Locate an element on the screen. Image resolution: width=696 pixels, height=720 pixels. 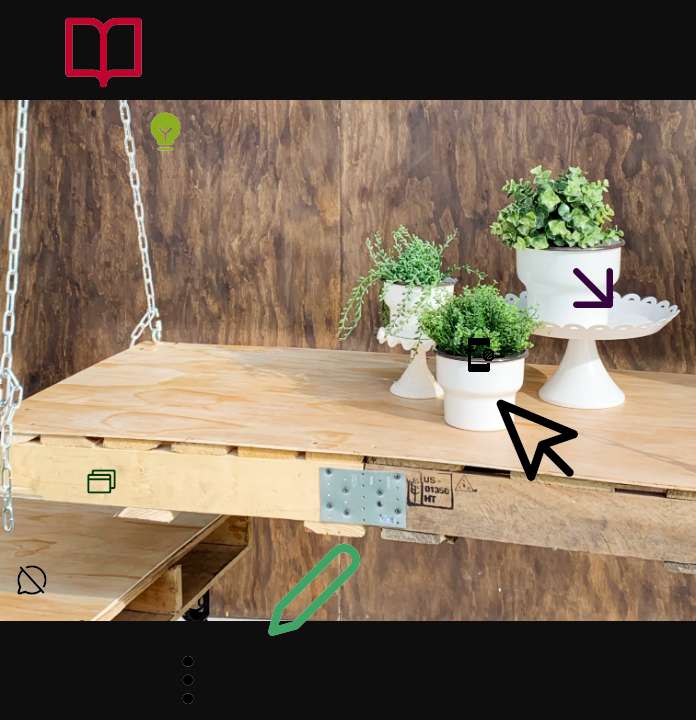
edit or modify content is located at coordinates (314, 589).